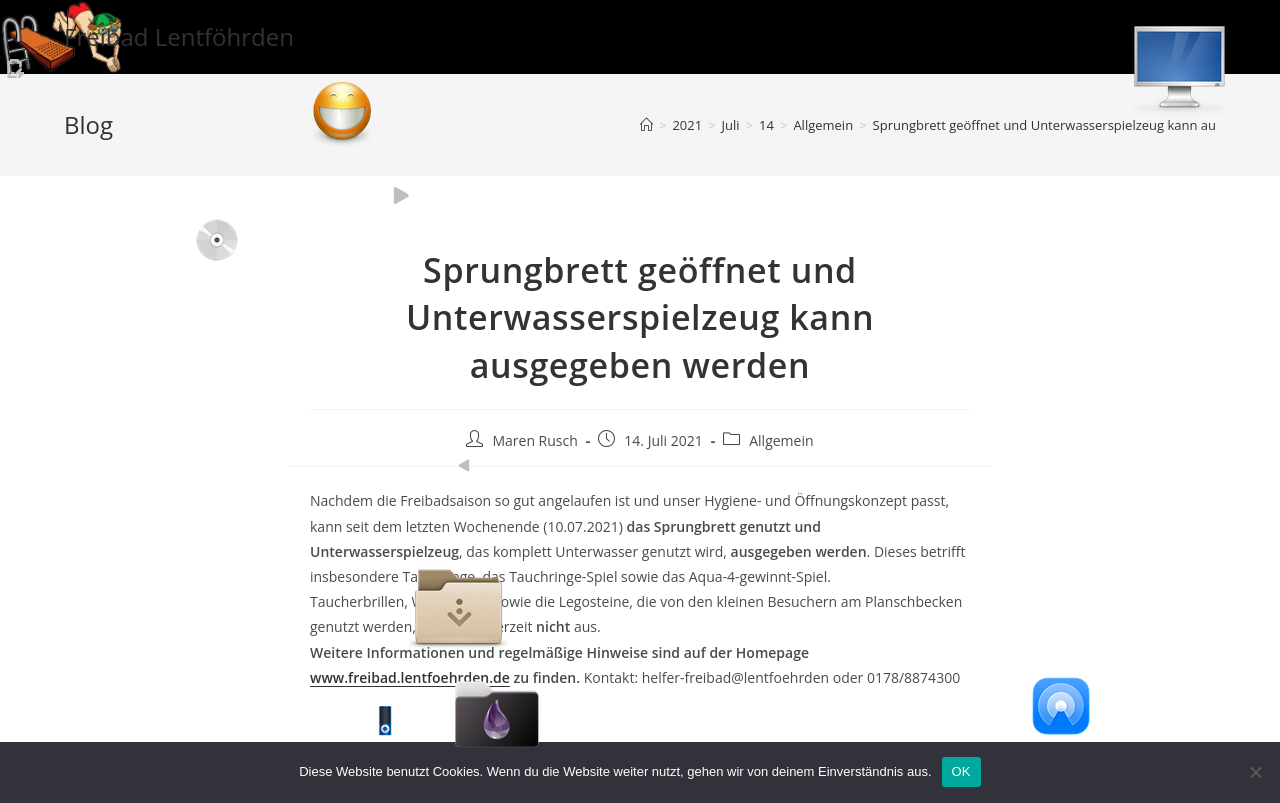 The image size is (1280, 803). Describe the element at coordinates (217, 240) in the screenshot. I see `indicates a DVD-RAM disc or optical media device` at that location.